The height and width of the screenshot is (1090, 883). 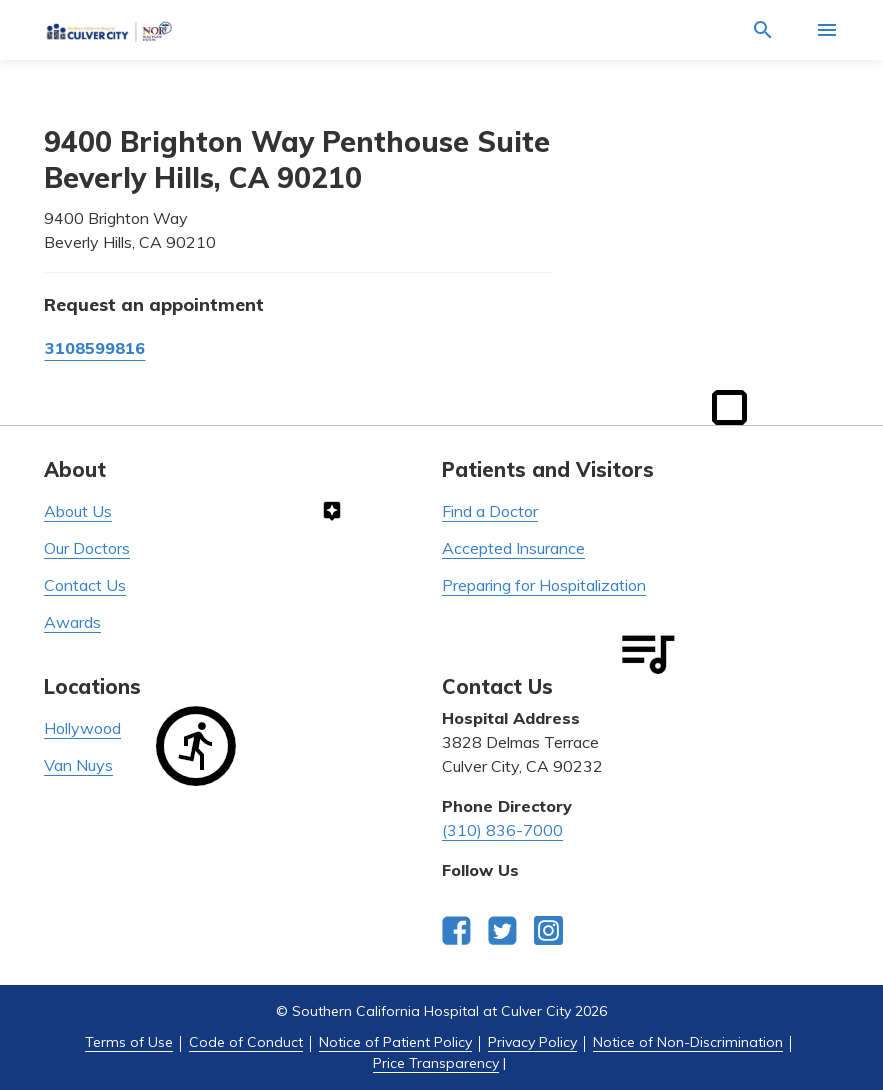 What do you see at coordinates (729, 407) in the screenshot?
I see `crop image to square aspect ratio` at bounding box center [729, 407].